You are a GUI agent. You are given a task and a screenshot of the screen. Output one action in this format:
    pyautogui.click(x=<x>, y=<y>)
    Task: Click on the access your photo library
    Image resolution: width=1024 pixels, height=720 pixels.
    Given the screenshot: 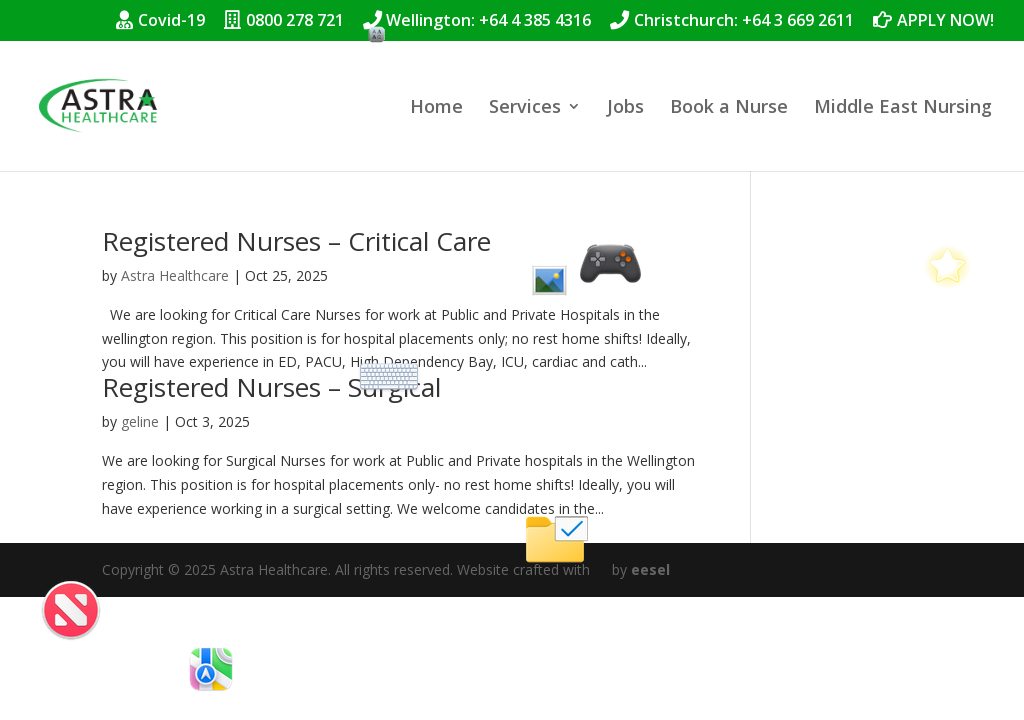 What is the action you would take?
    pyautogui.click(x=549, y=280)
    